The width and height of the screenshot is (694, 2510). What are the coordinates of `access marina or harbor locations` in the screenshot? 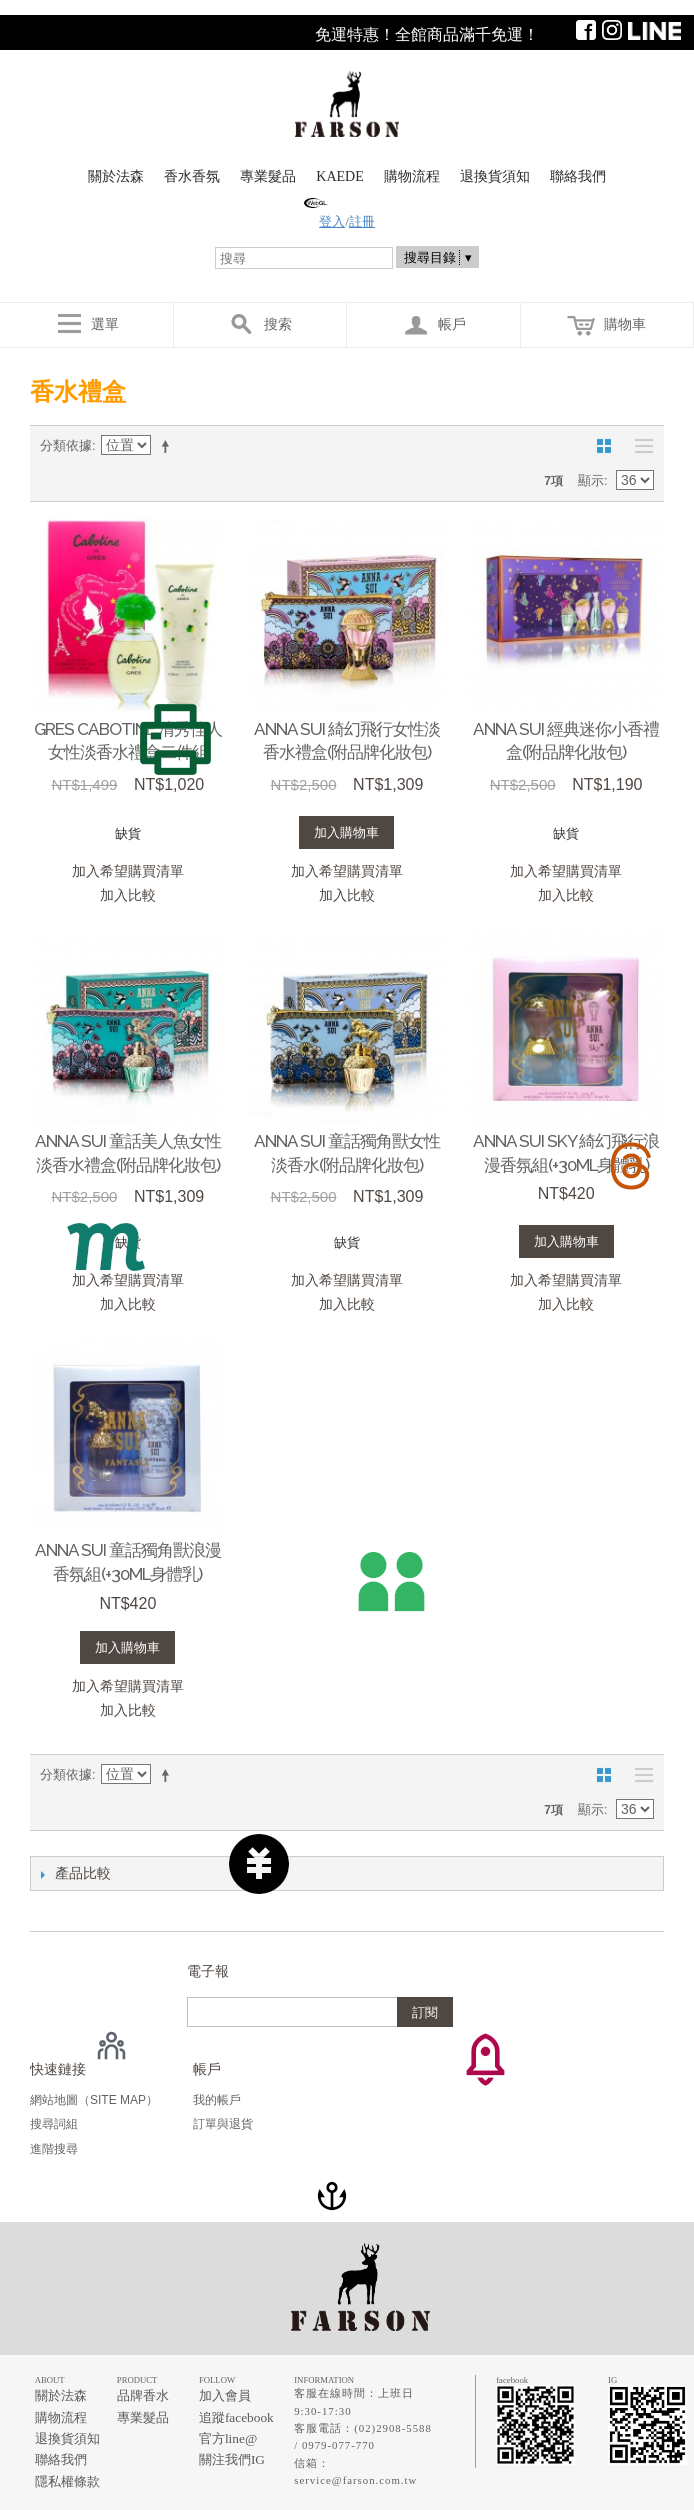 It's located at (332, 2196).